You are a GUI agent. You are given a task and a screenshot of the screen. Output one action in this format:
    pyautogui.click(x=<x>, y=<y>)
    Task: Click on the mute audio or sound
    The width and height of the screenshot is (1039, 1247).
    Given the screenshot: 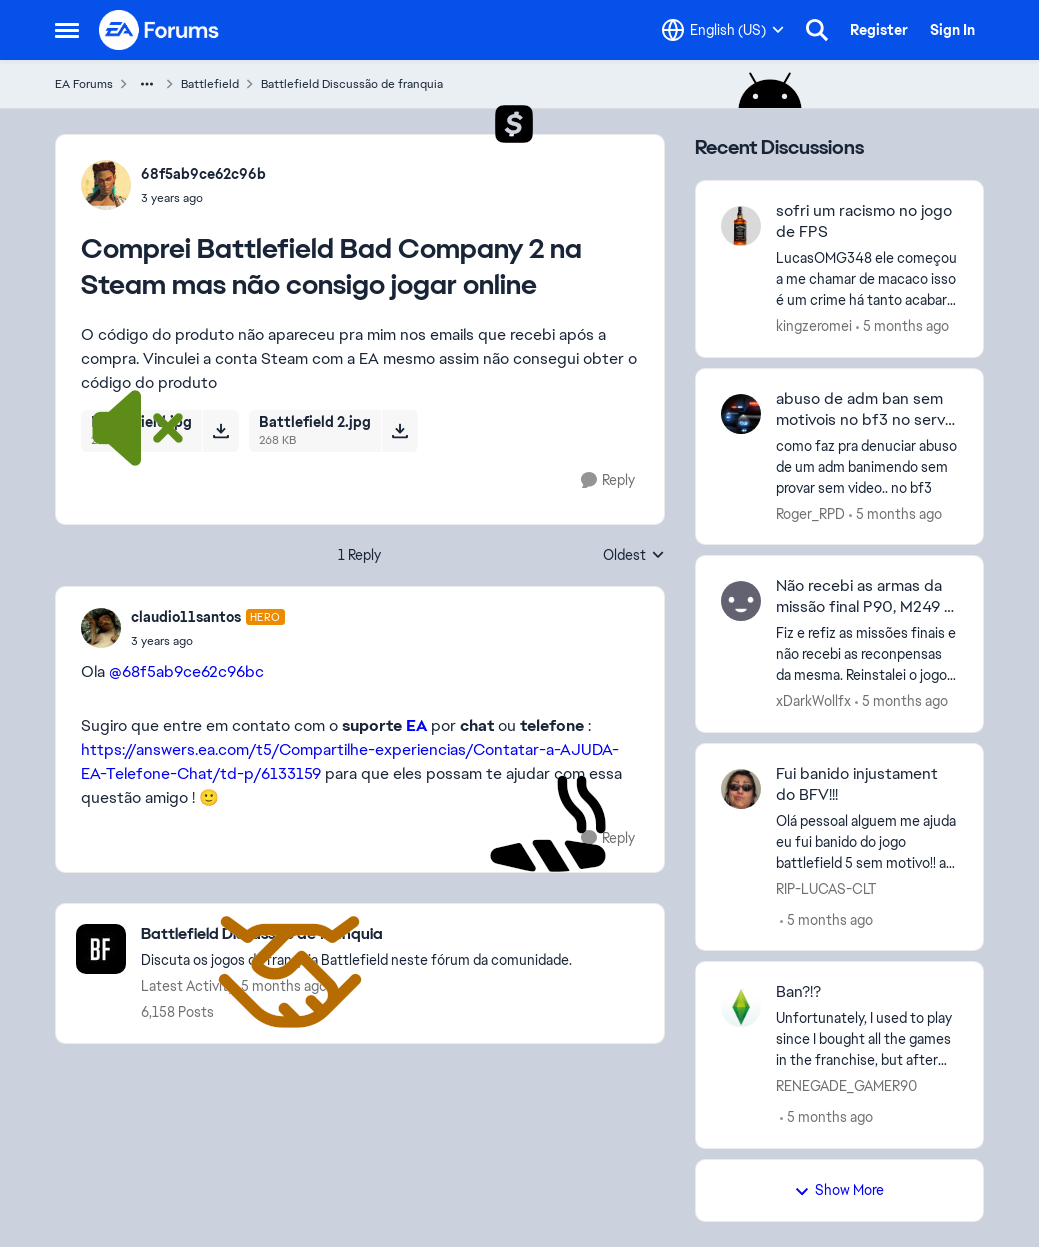 What is the action you would take?
    pyautogui.click(x=141, y=428)
    